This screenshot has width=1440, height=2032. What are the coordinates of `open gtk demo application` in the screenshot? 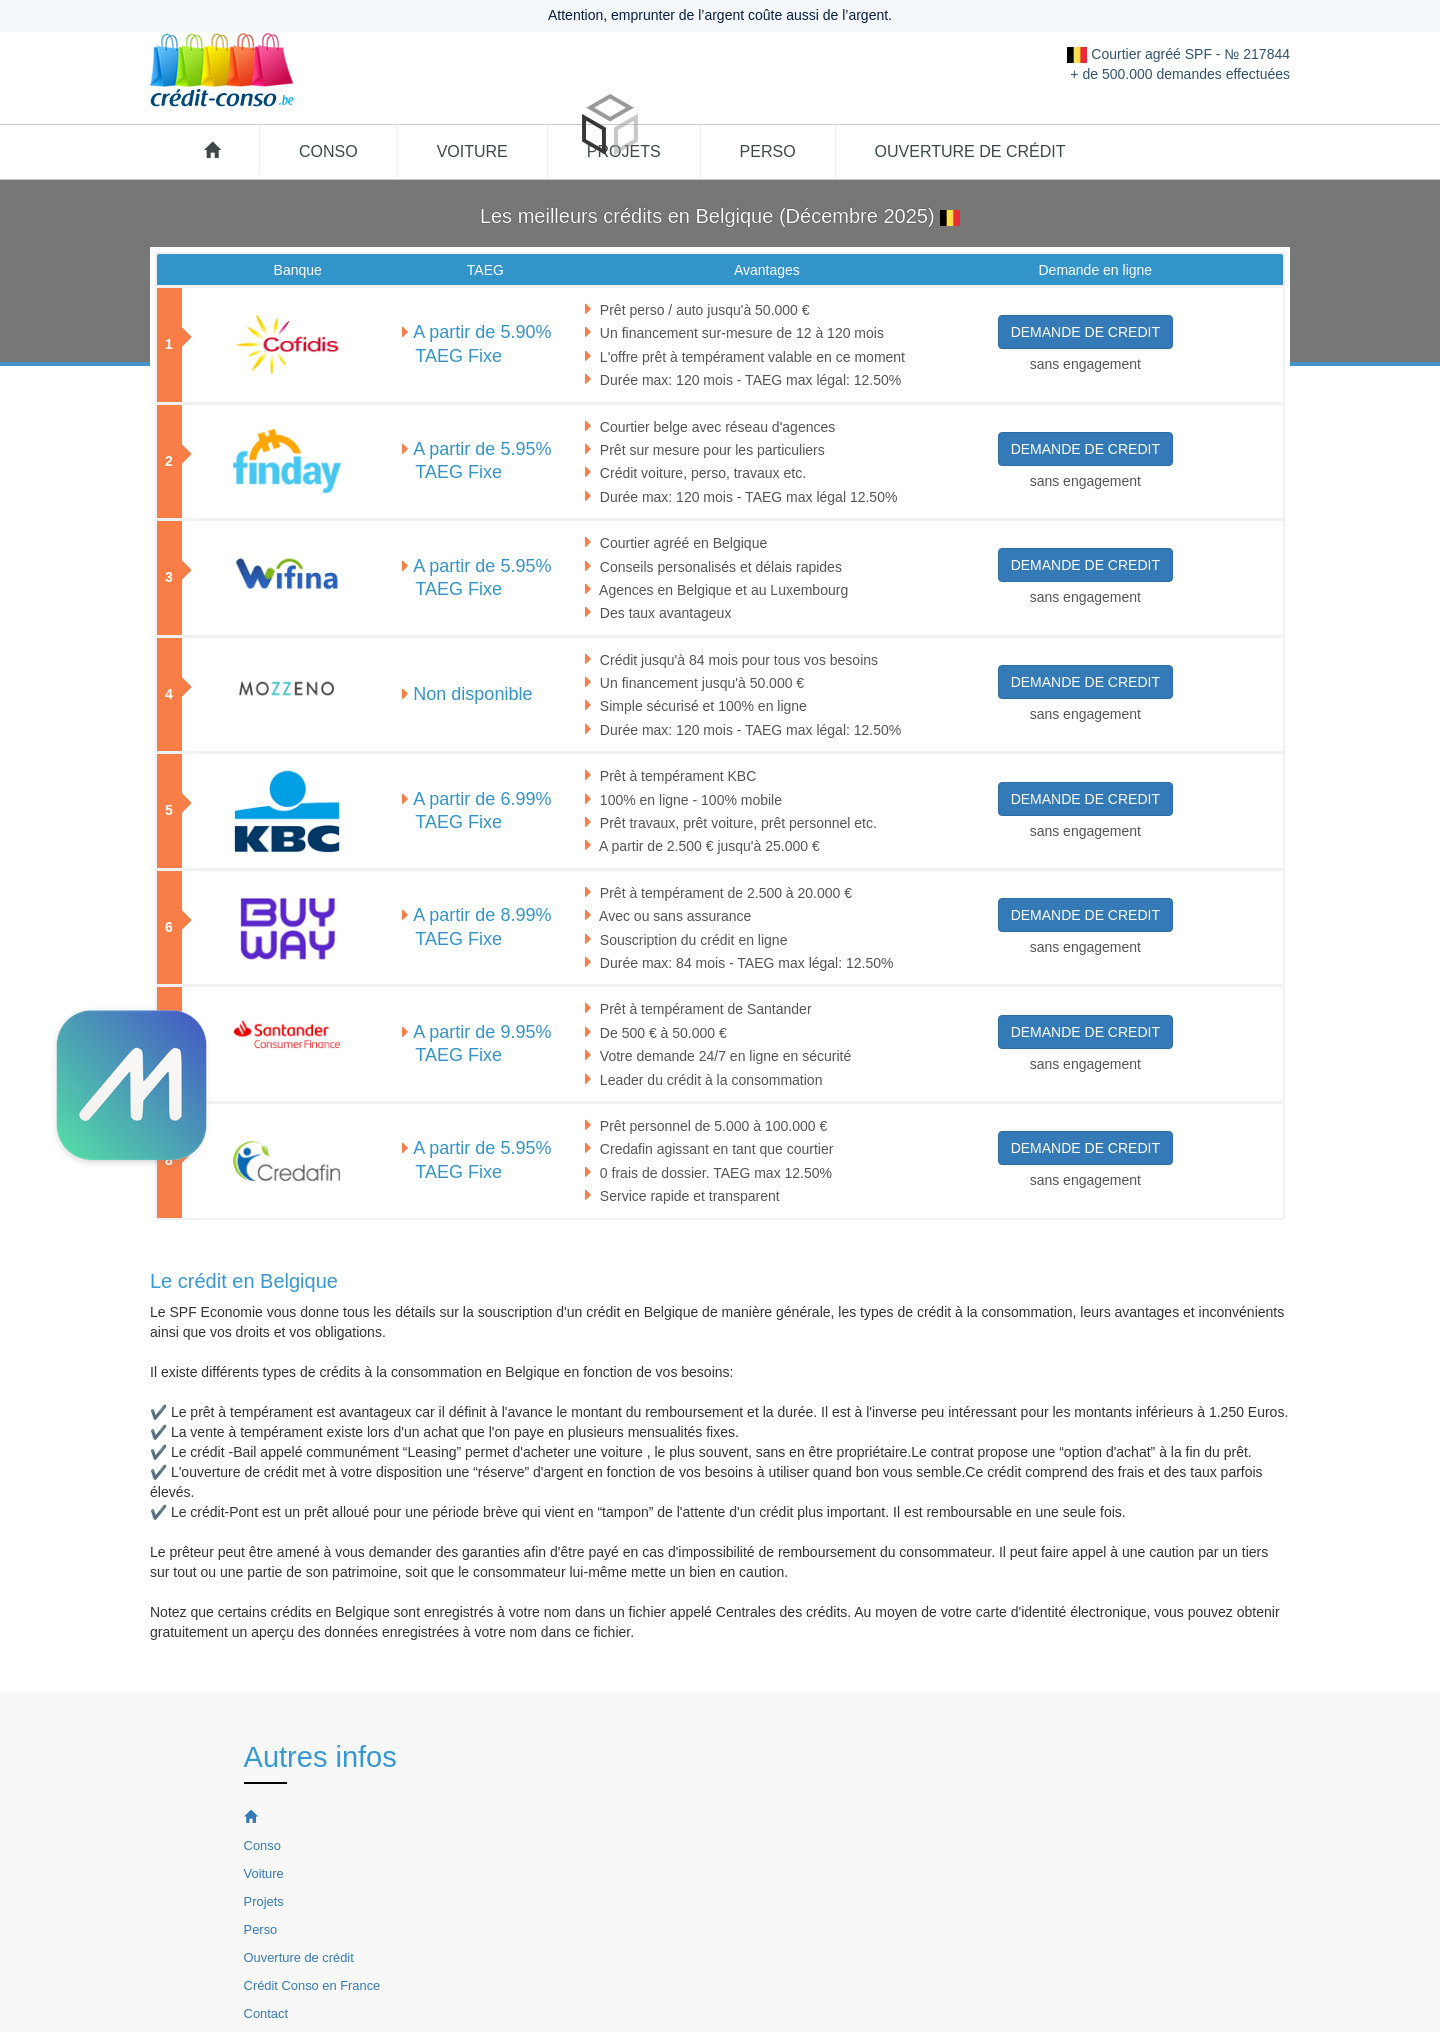 It's located at (610, 126).